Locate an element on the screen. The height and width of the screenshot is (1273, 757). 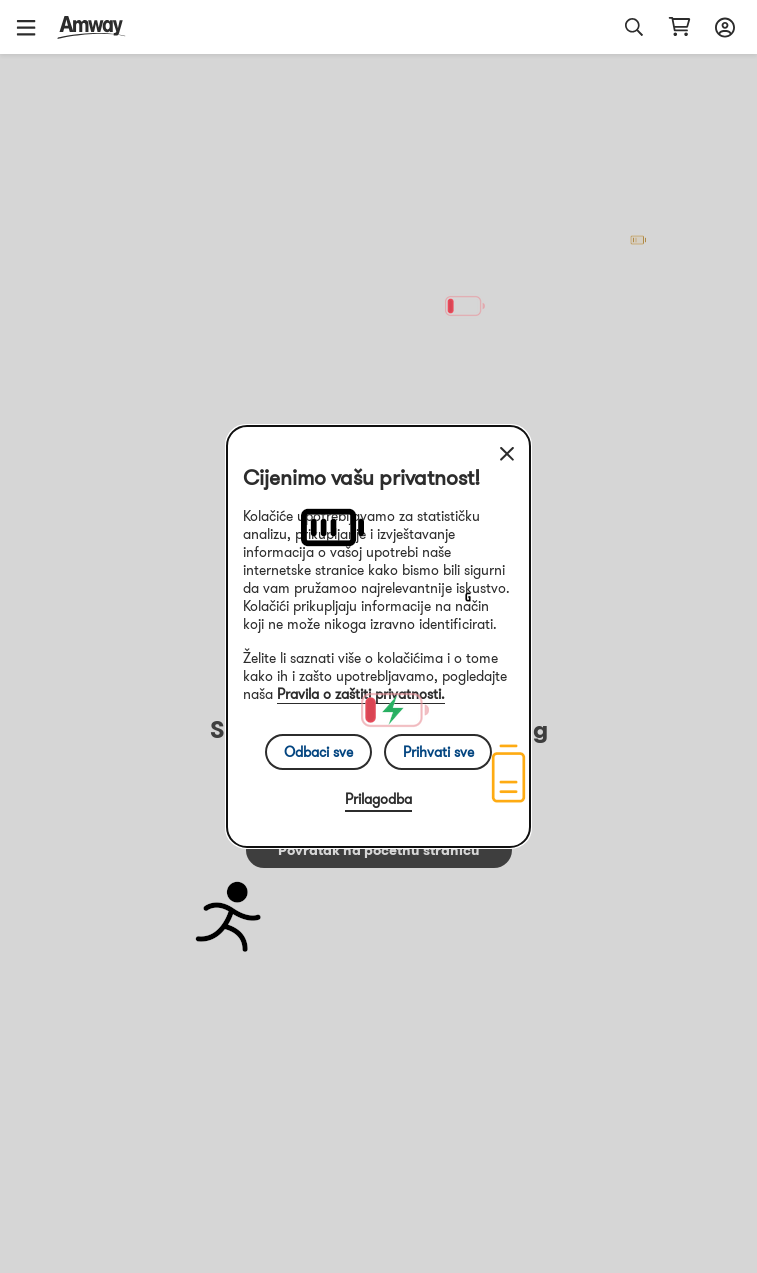
start a running or fitness activity is located at coordinates (229, 915).